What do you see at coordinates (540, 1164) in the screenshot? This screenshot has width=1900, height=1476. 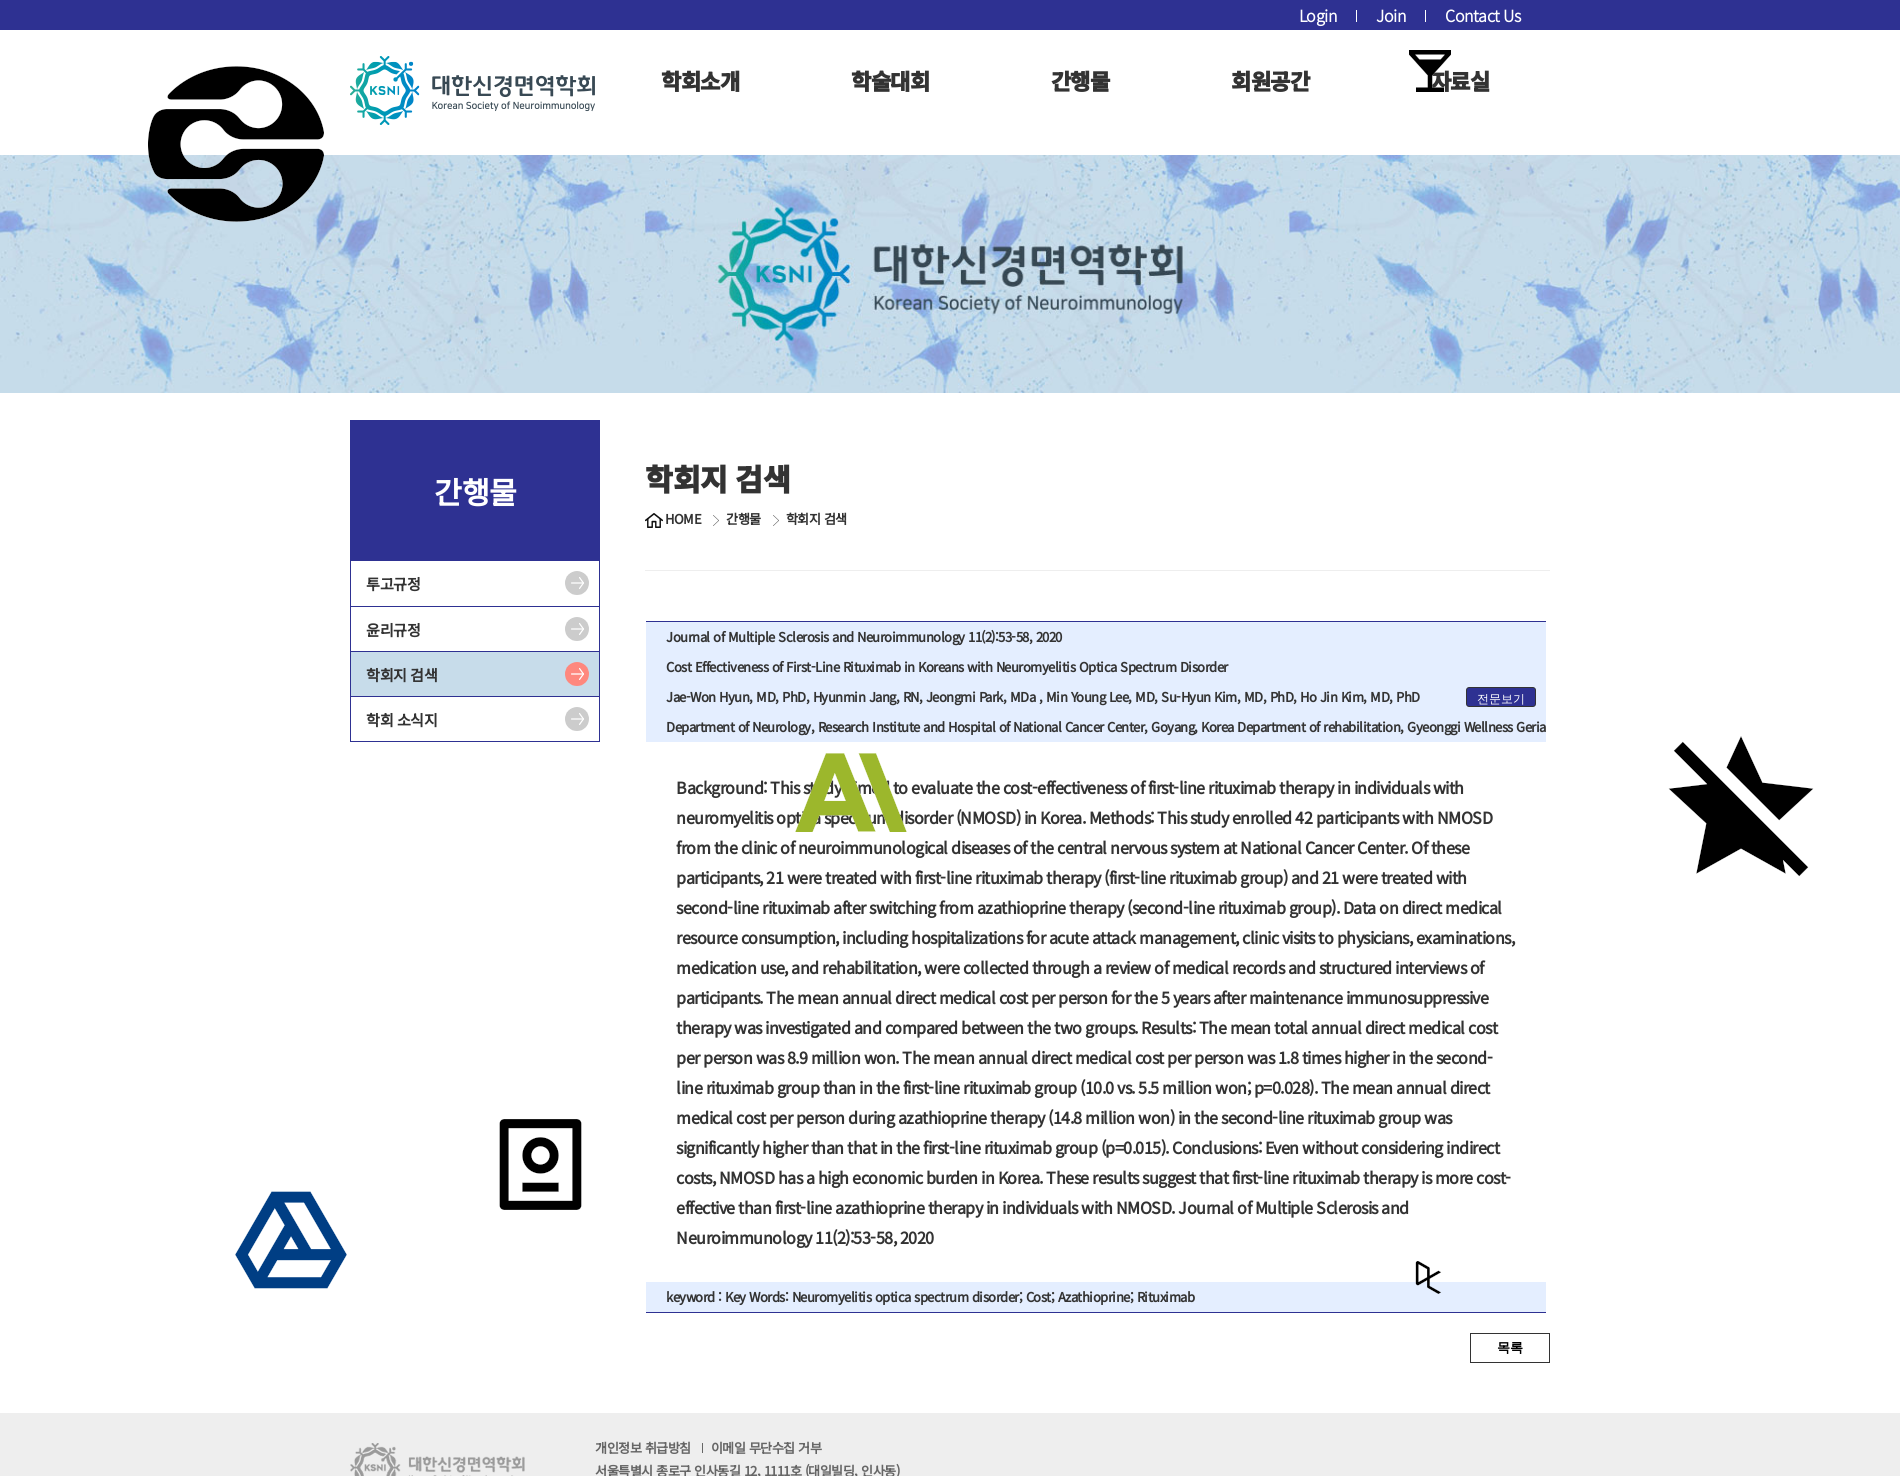 I see `view passport or travel document details` at bounding box center [540, 1164].